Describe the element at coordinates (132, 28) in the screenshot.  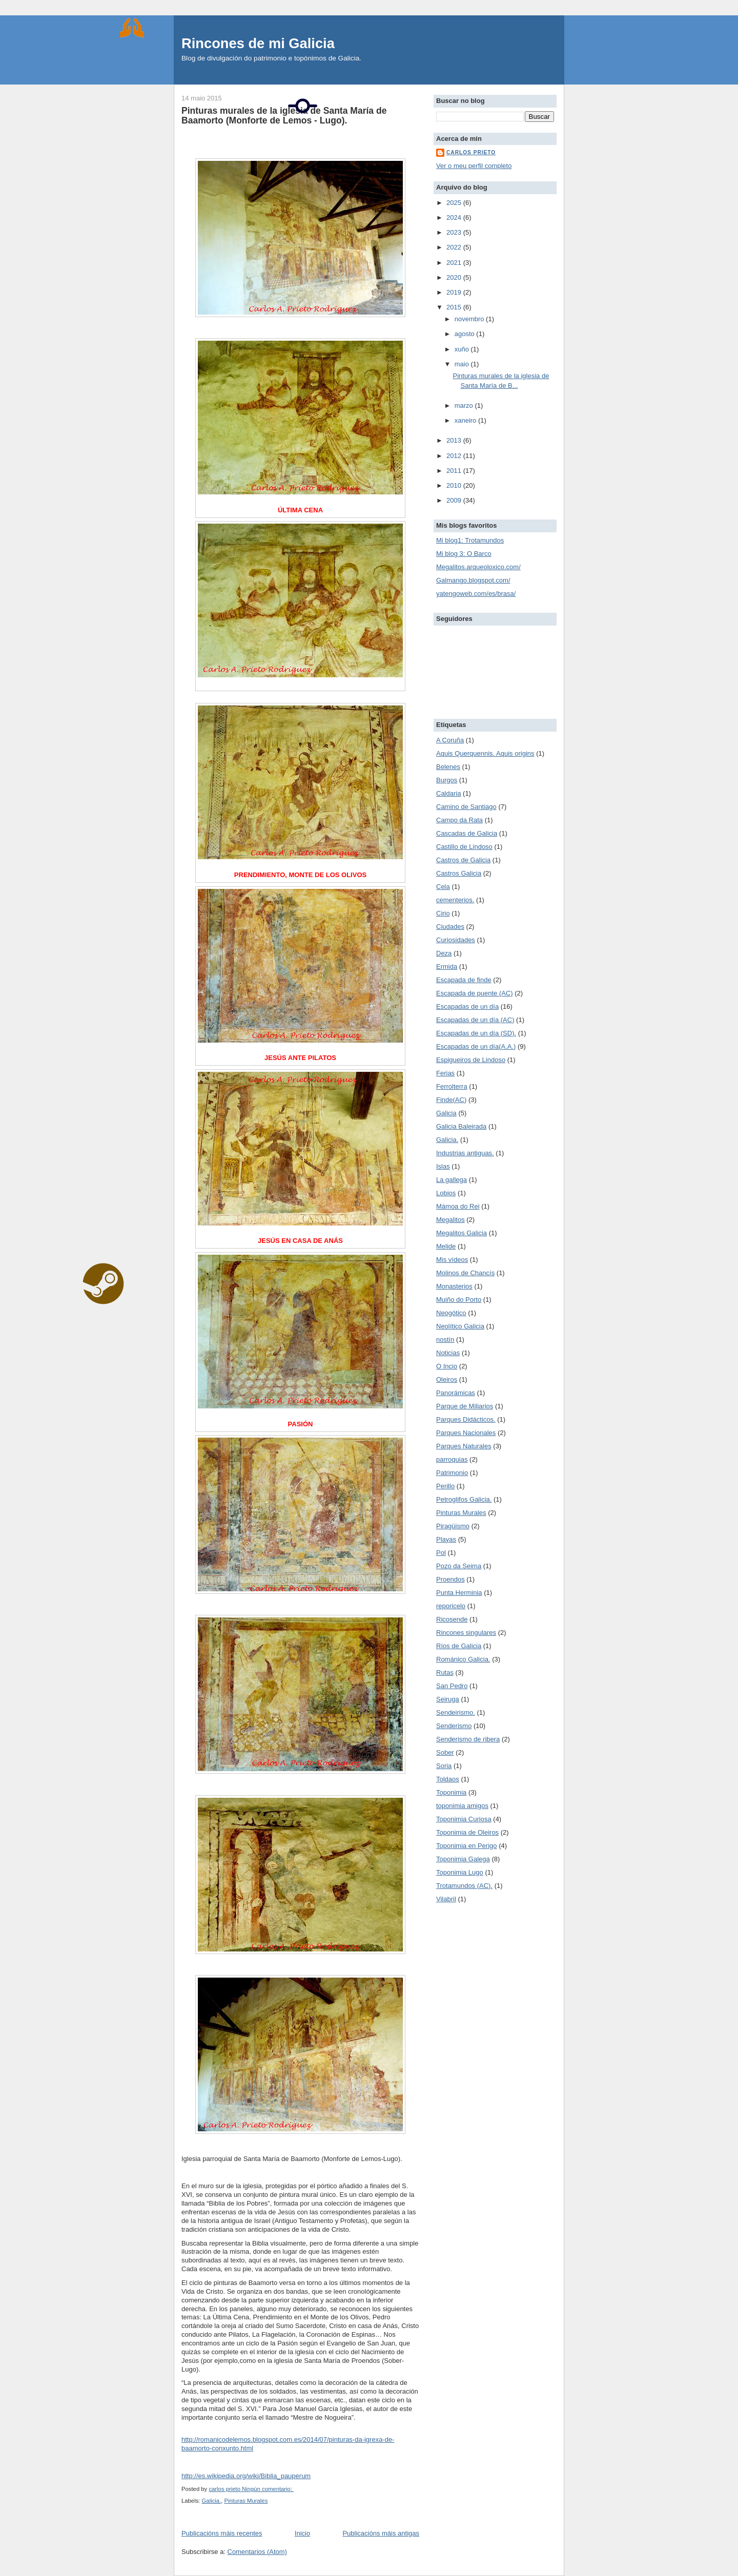
I see `express gratitude or thankfulness` at that location.